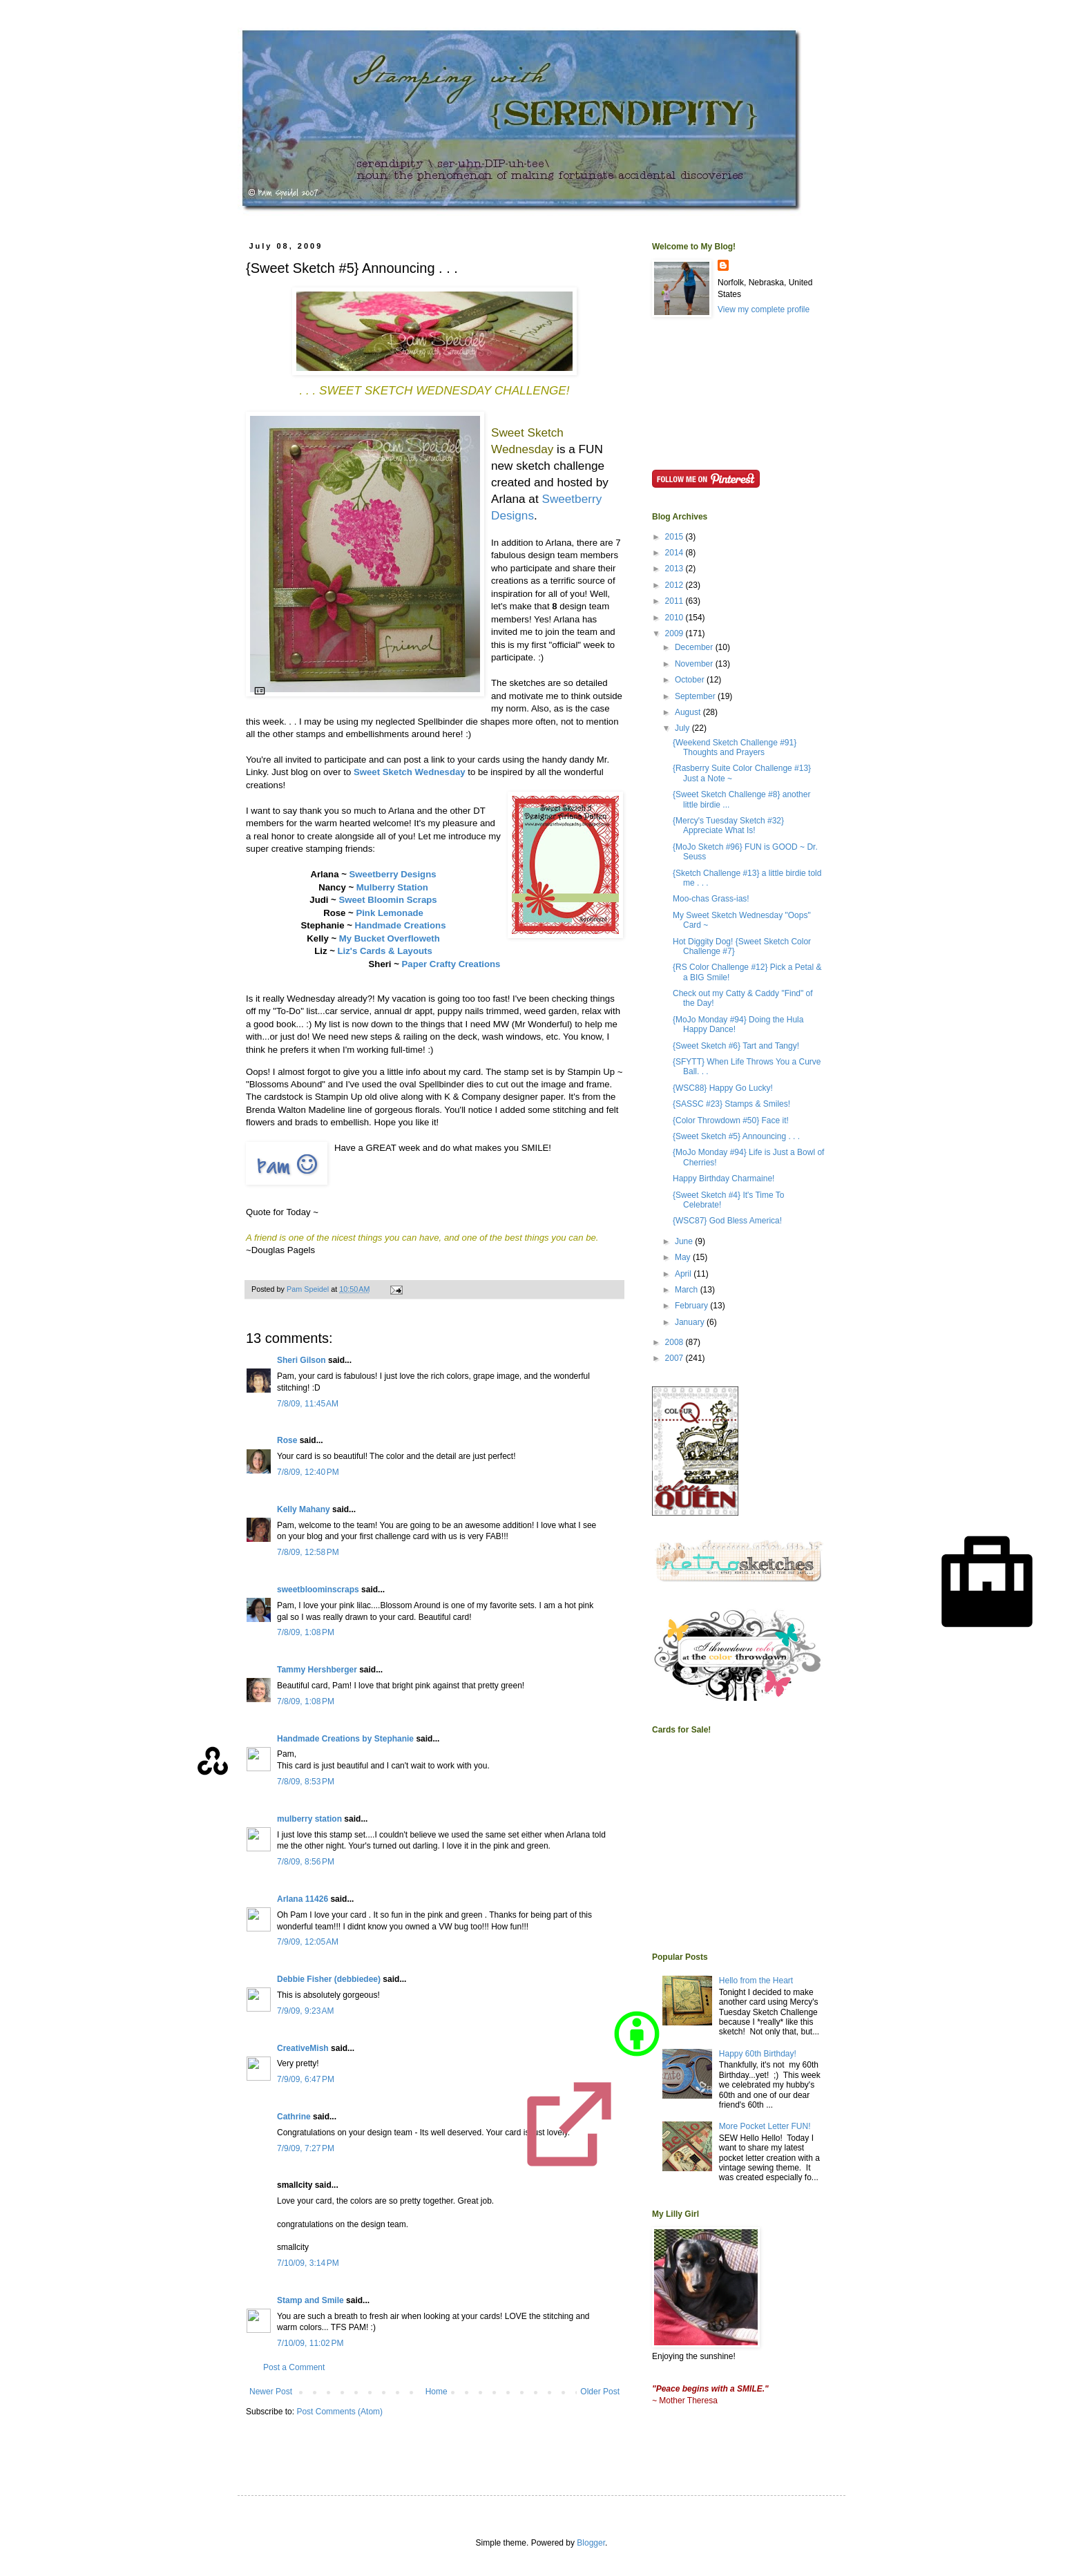  Describe the element at coordinates (213, 1761) in the screenshot. I see `OpenCV computer vision library logo` at that location.